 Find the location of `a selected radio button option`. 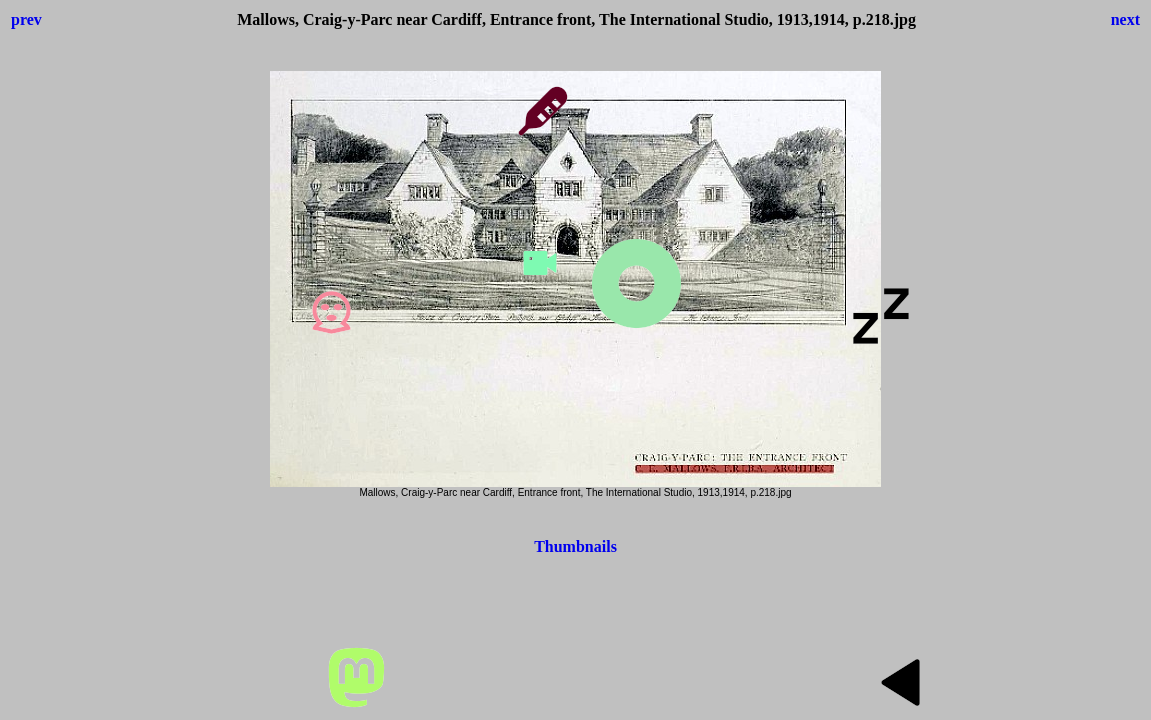

a selected radio button option is located at coordinates (636, 283).